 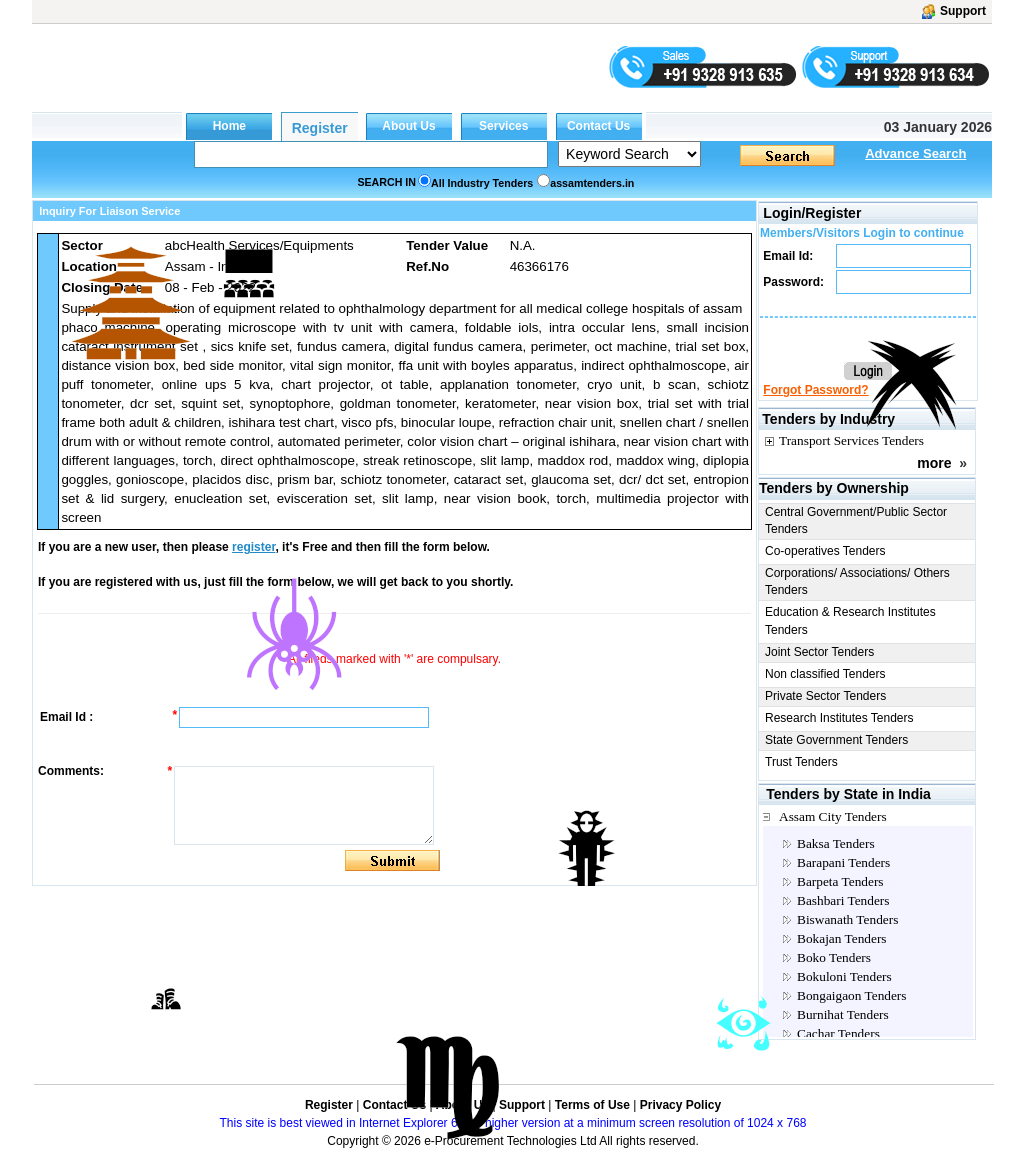 What do you see at coordinates (131, 303) in the screenshot?
I see `view asian temple or landmark location` at bounding box center [131, 303].